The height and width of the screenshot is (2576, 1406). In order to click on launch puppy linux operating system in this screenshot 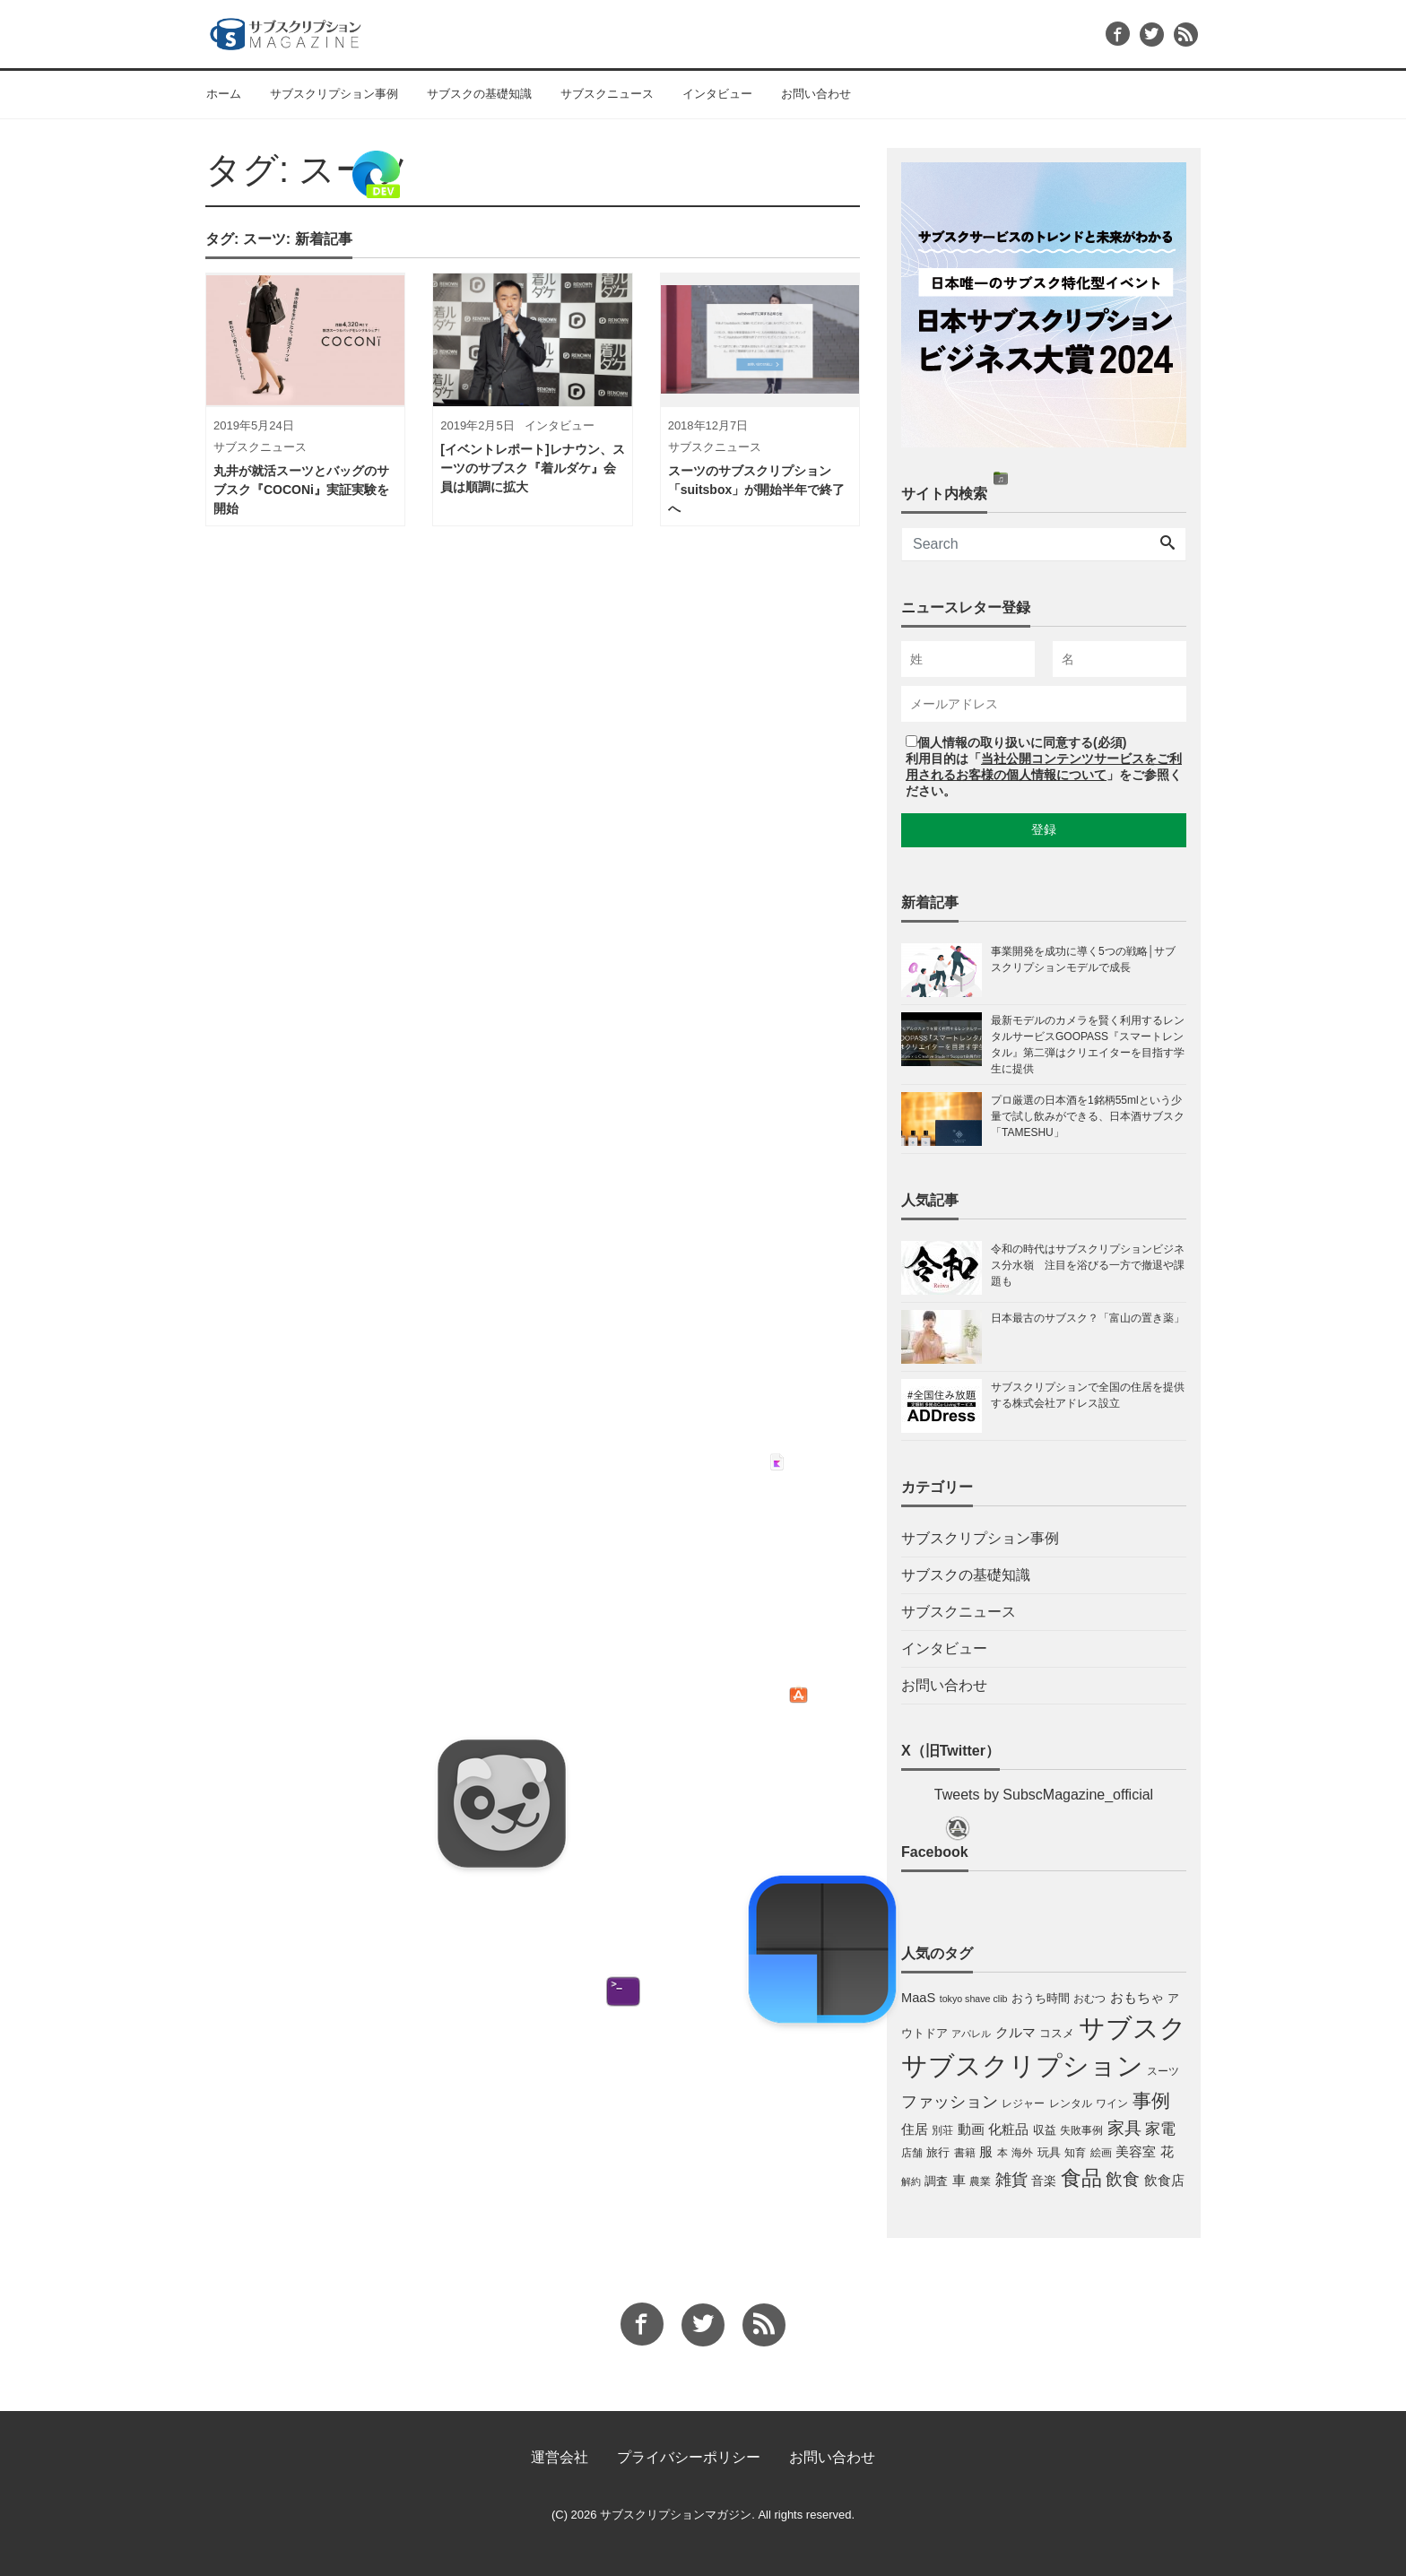, I will do `click(501, 1803)`.